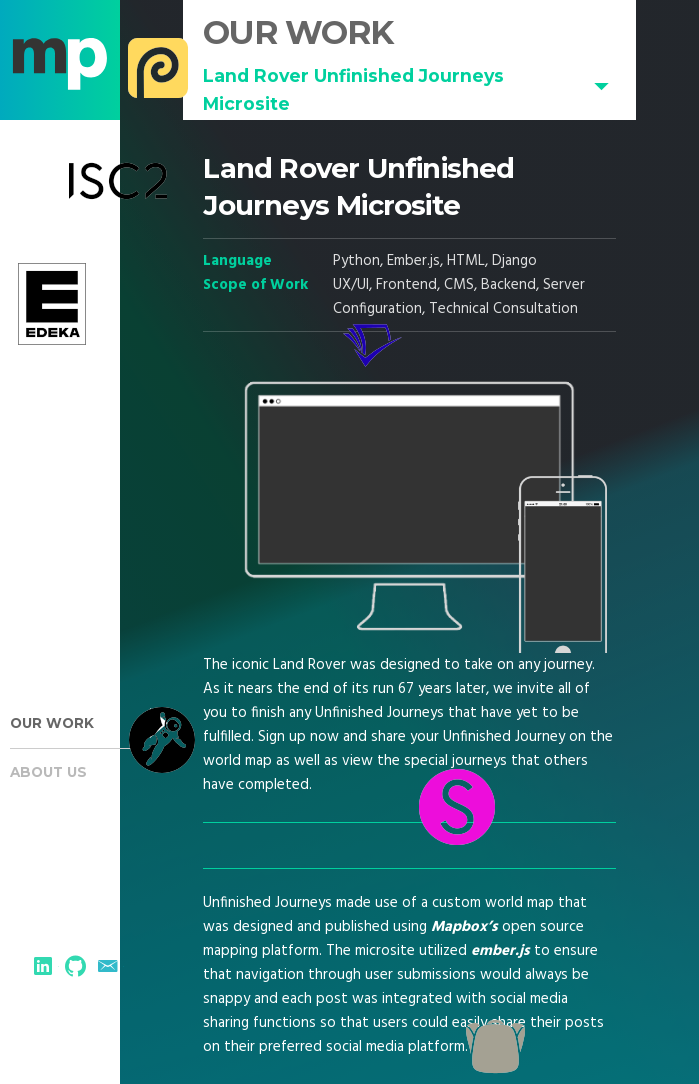 This screenshot has width=699, height=1084. I want to click on open Photopea image editor, so click(158, 68).